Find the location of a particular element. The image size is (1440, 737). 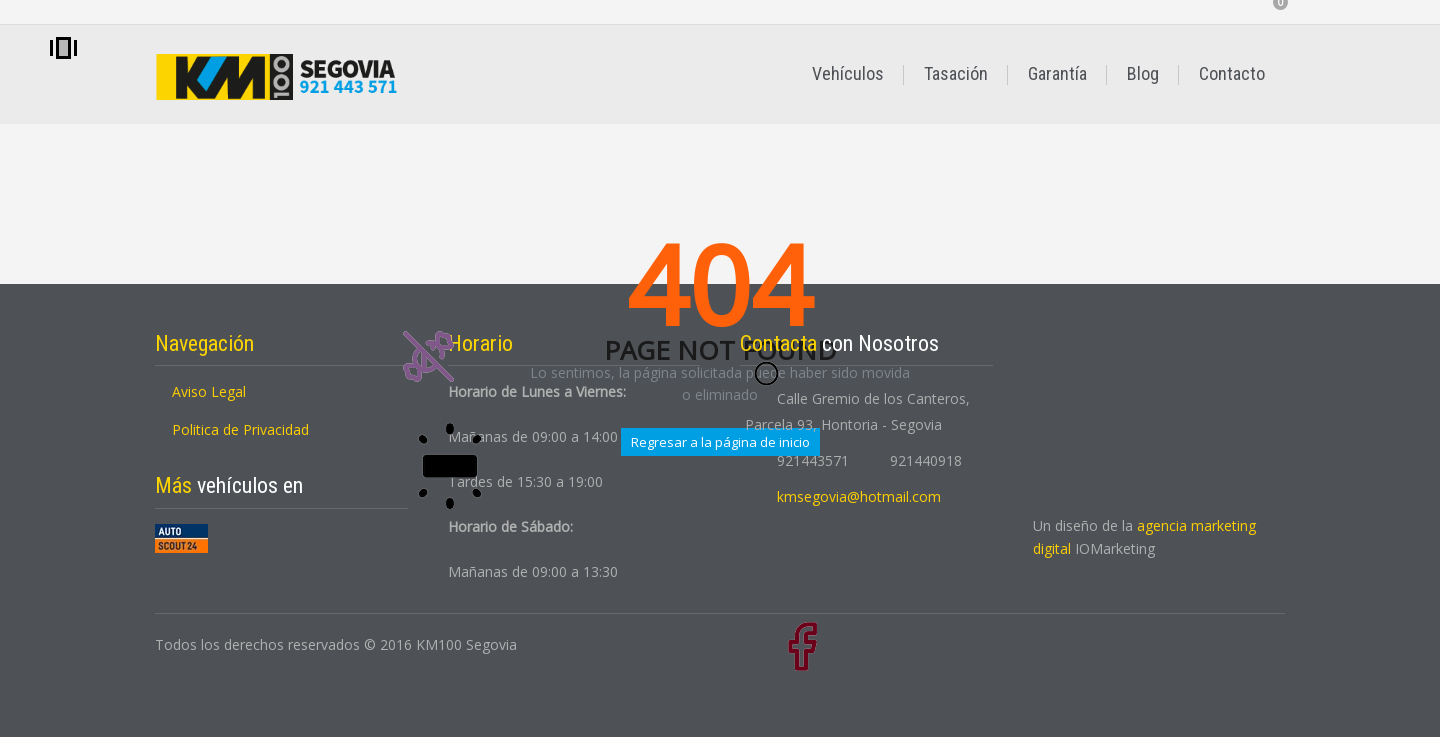

indicates an unselected or empty state is located at coordinates (766, 373).